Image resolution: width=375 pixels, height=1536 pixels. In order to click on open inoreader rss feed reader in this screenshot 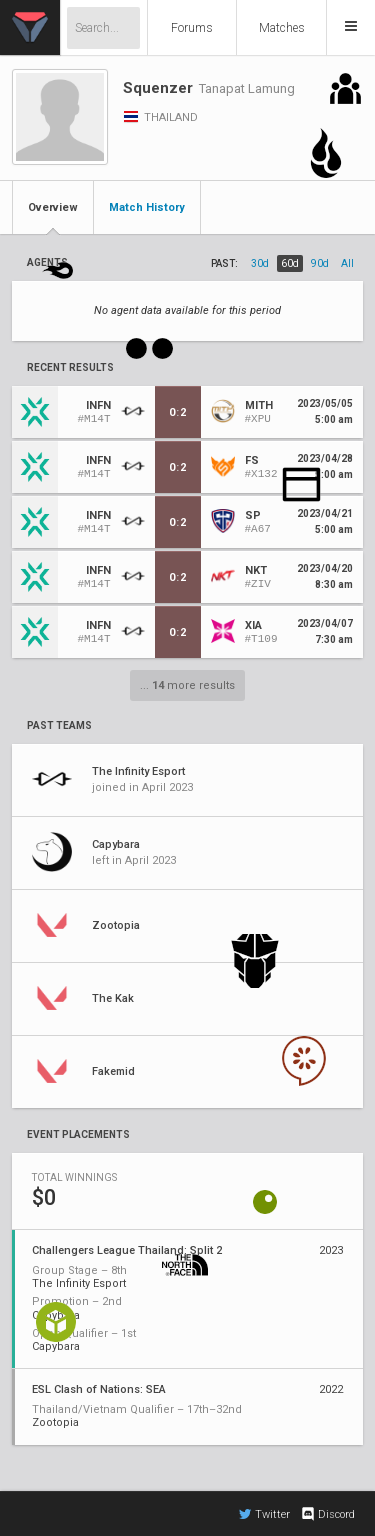, I will do `click(265, 1202)`.